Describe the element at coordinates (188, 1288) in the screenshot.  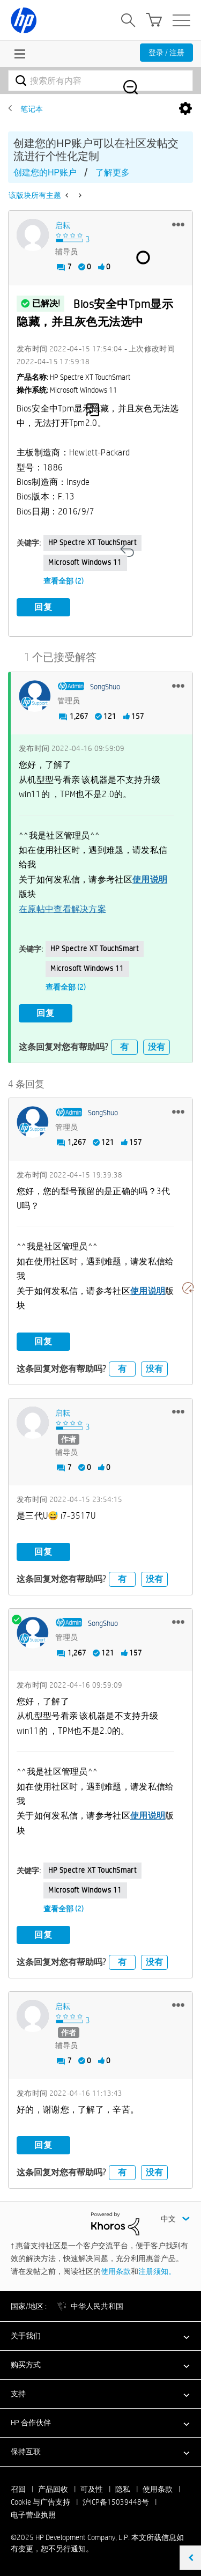
I see `indicates a tracked issue was closed as not planned` at that location.